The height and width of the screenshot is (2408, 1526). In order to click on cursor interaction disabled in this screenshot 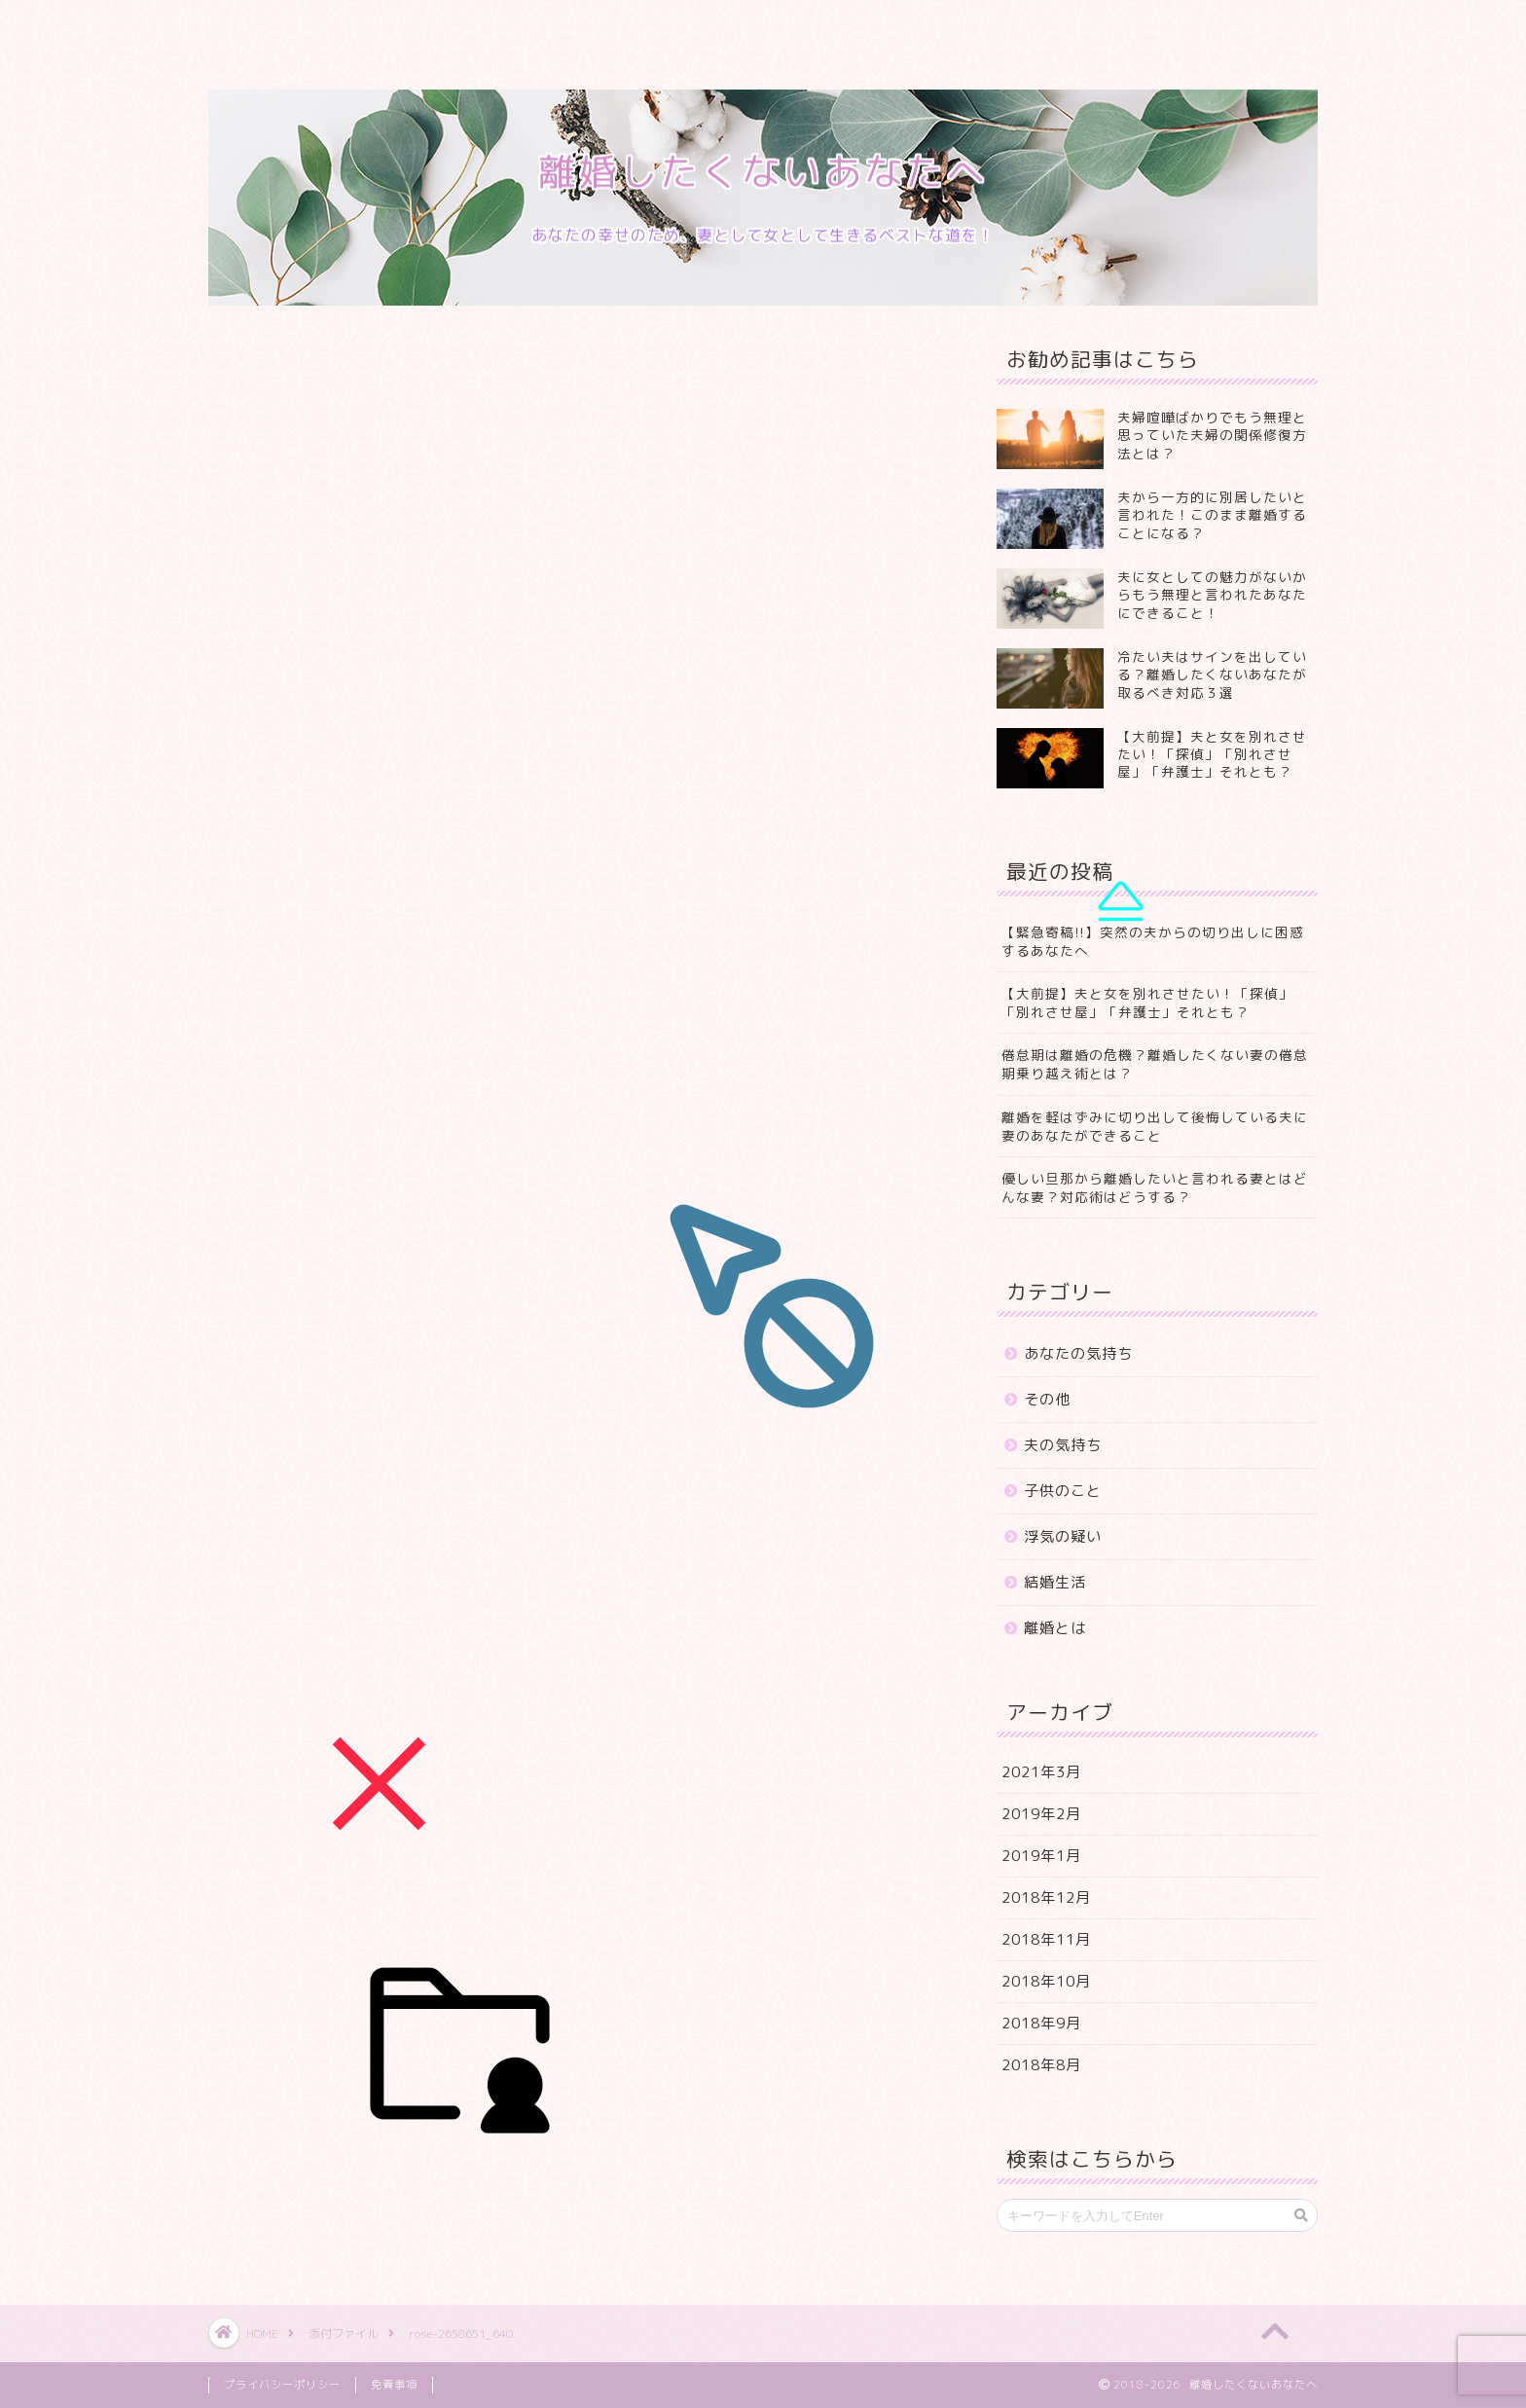, I will do `click(772, 1306)`.